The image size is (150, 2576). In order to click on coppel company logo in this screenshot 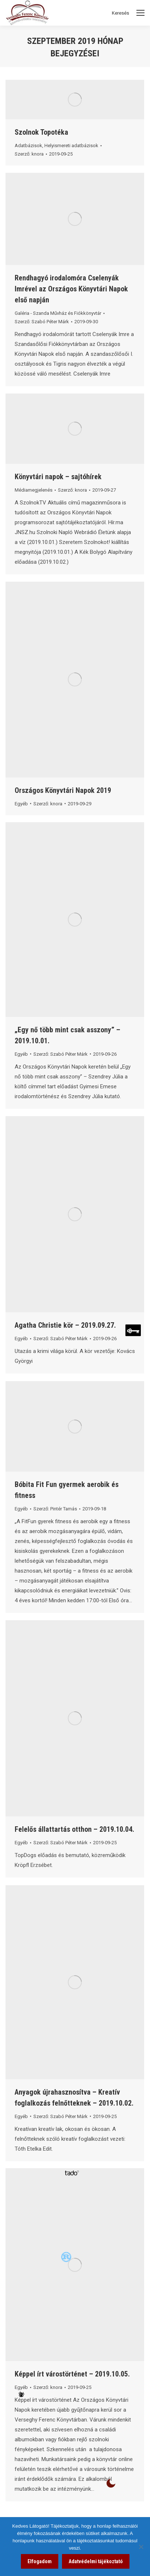, I will do `click(133, 1330)`.